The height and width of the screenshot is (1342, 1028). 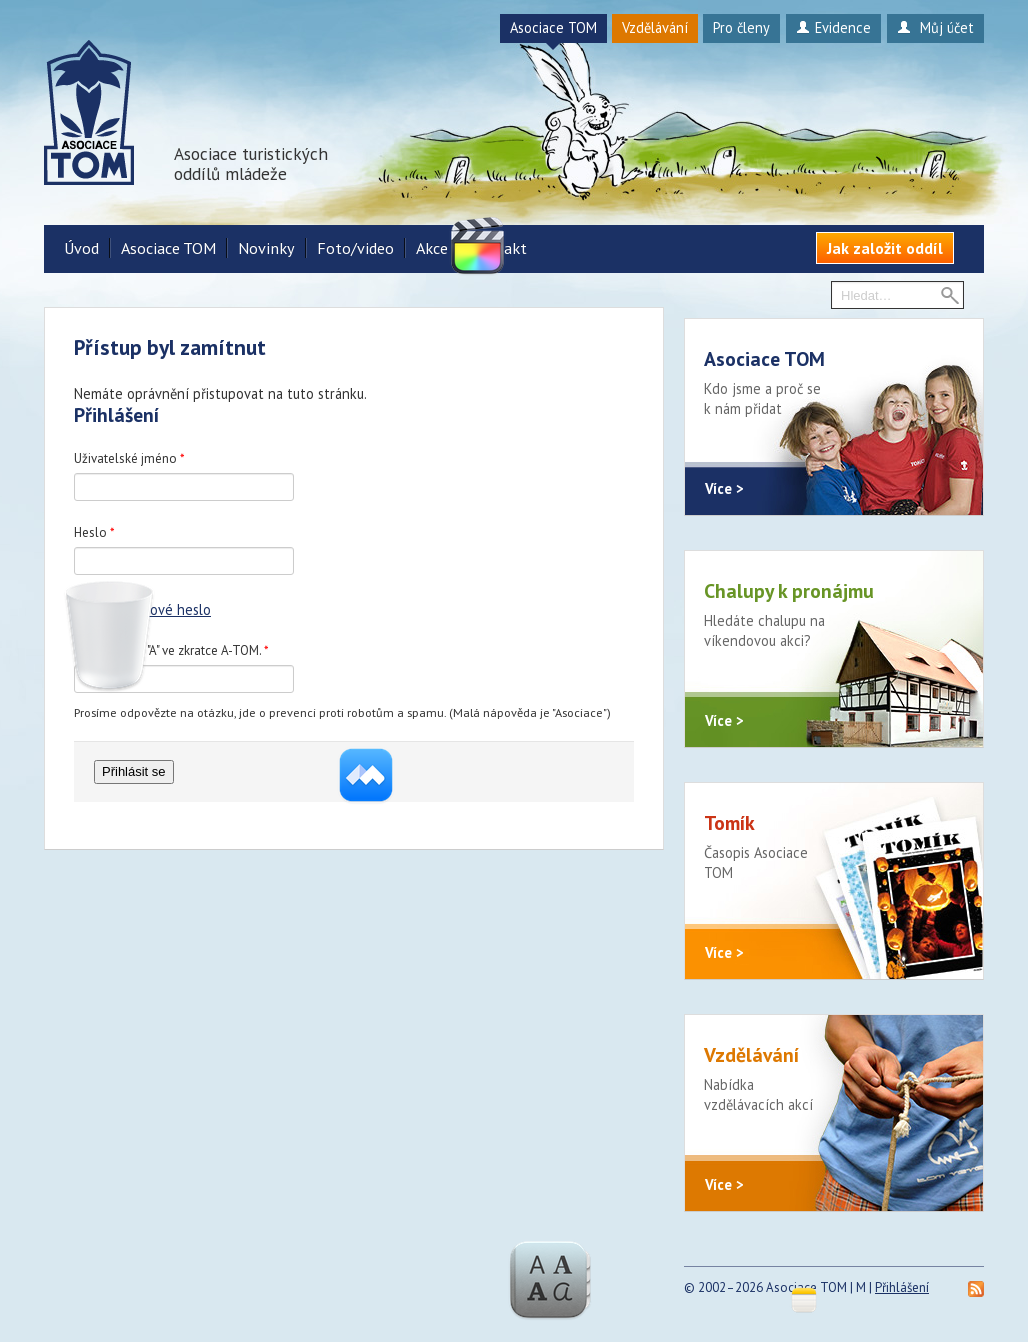 I want to click on open the Notes app, so click(x=804, y=1300).